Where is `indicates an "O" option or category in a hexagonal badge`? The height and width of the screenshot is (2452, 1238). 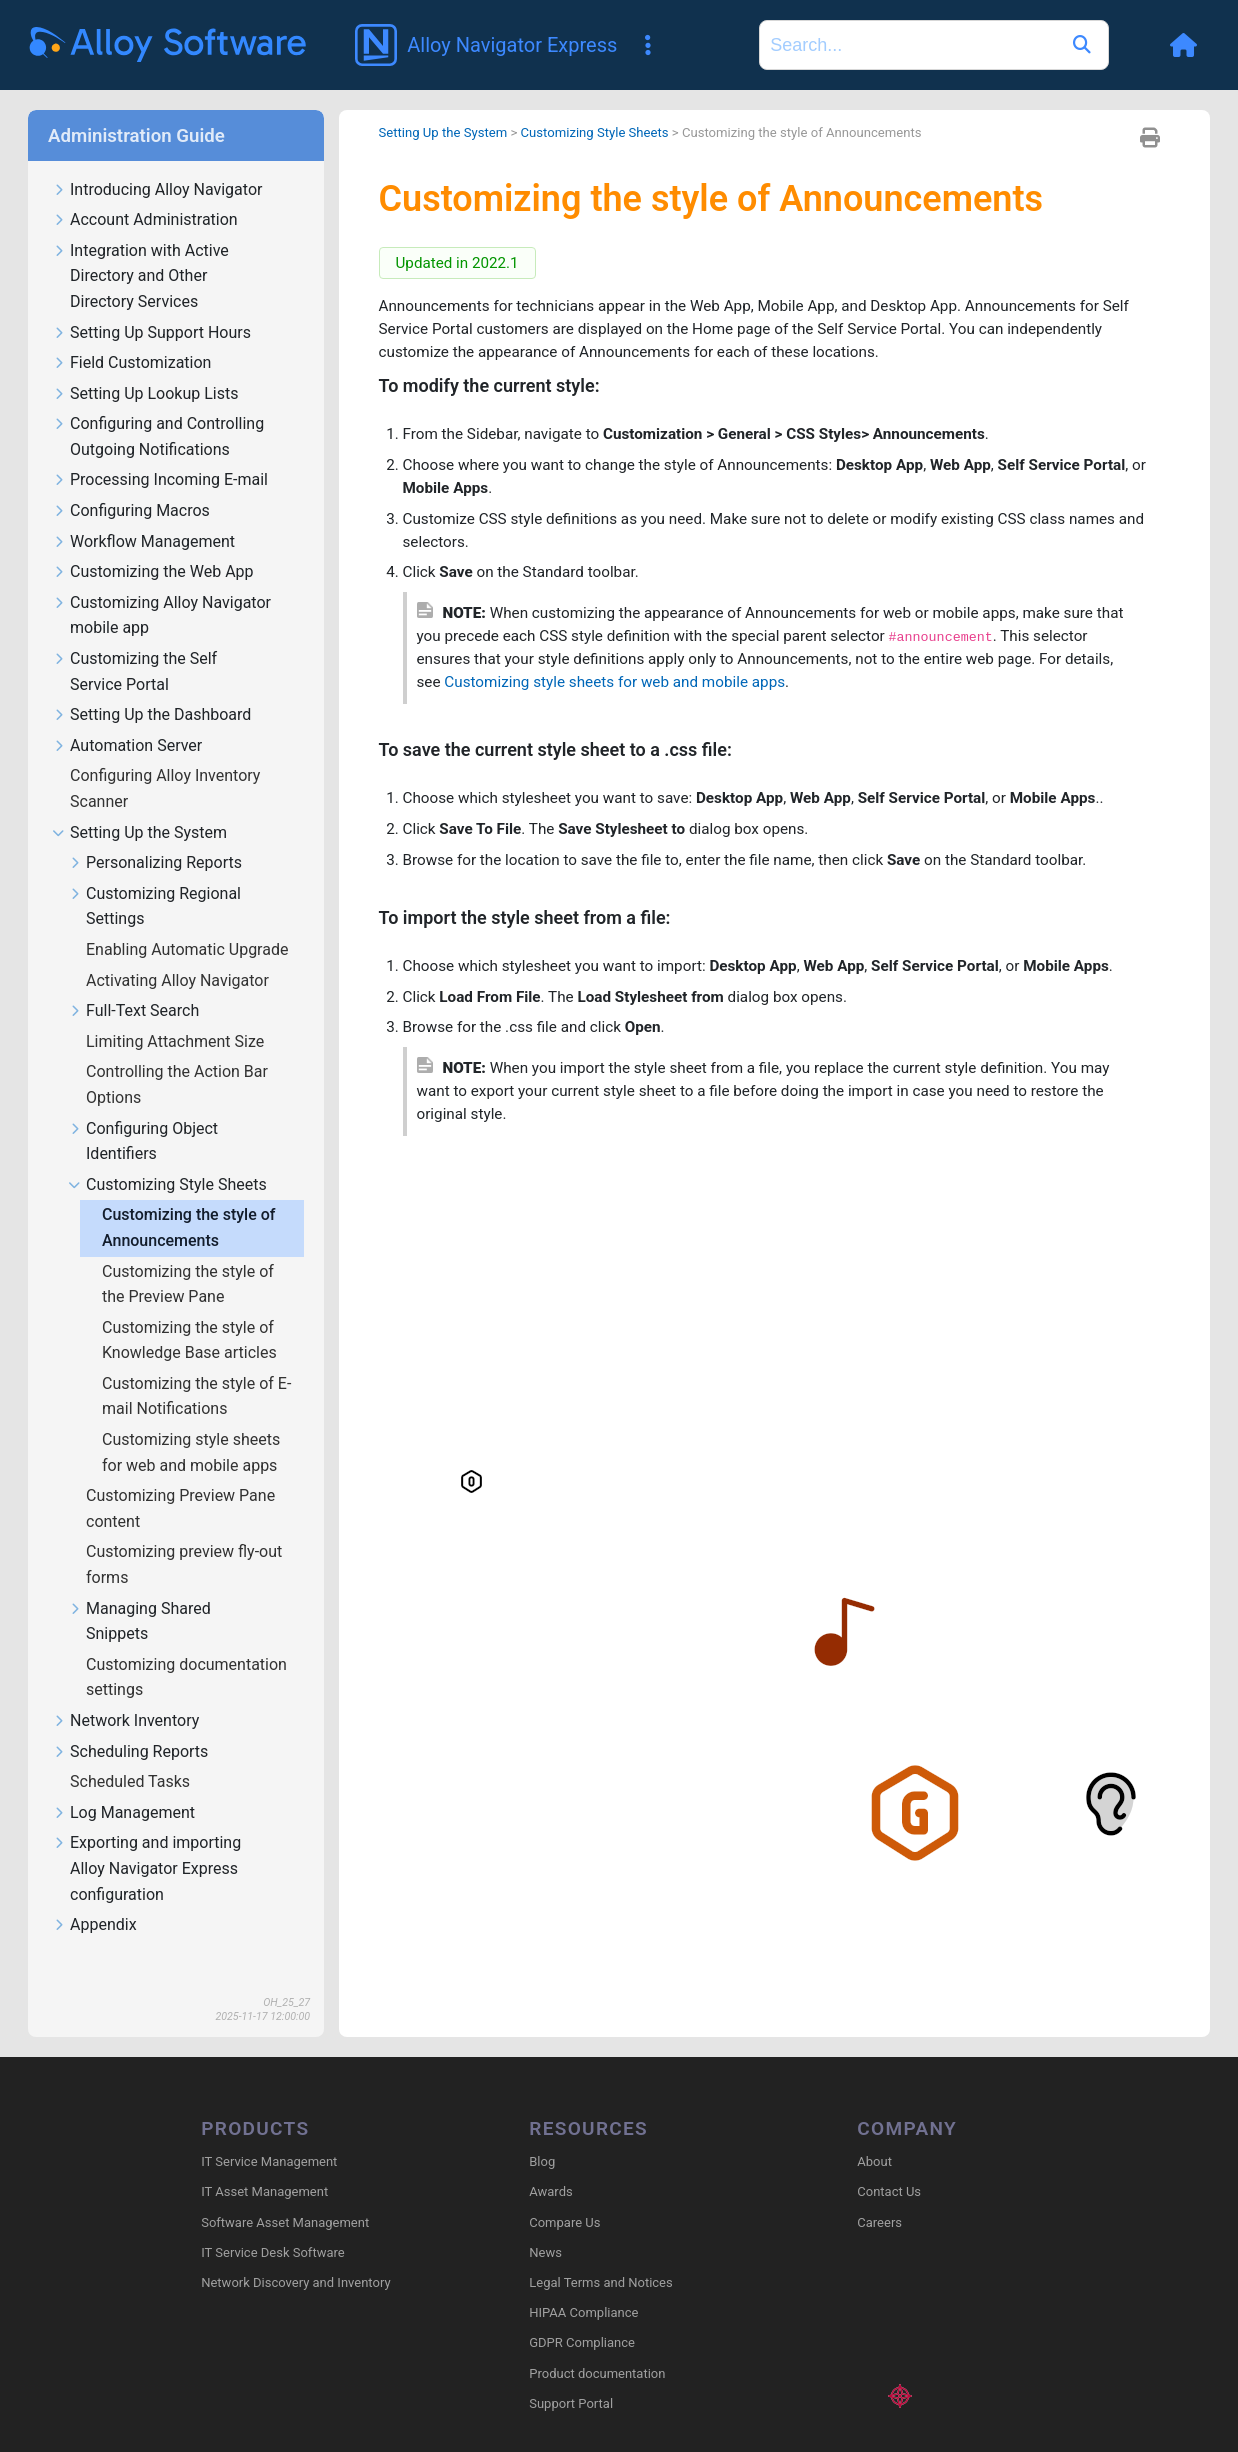
indicates an "O" option or category in a hexagonal badge is located at coordinates (471, 1481).